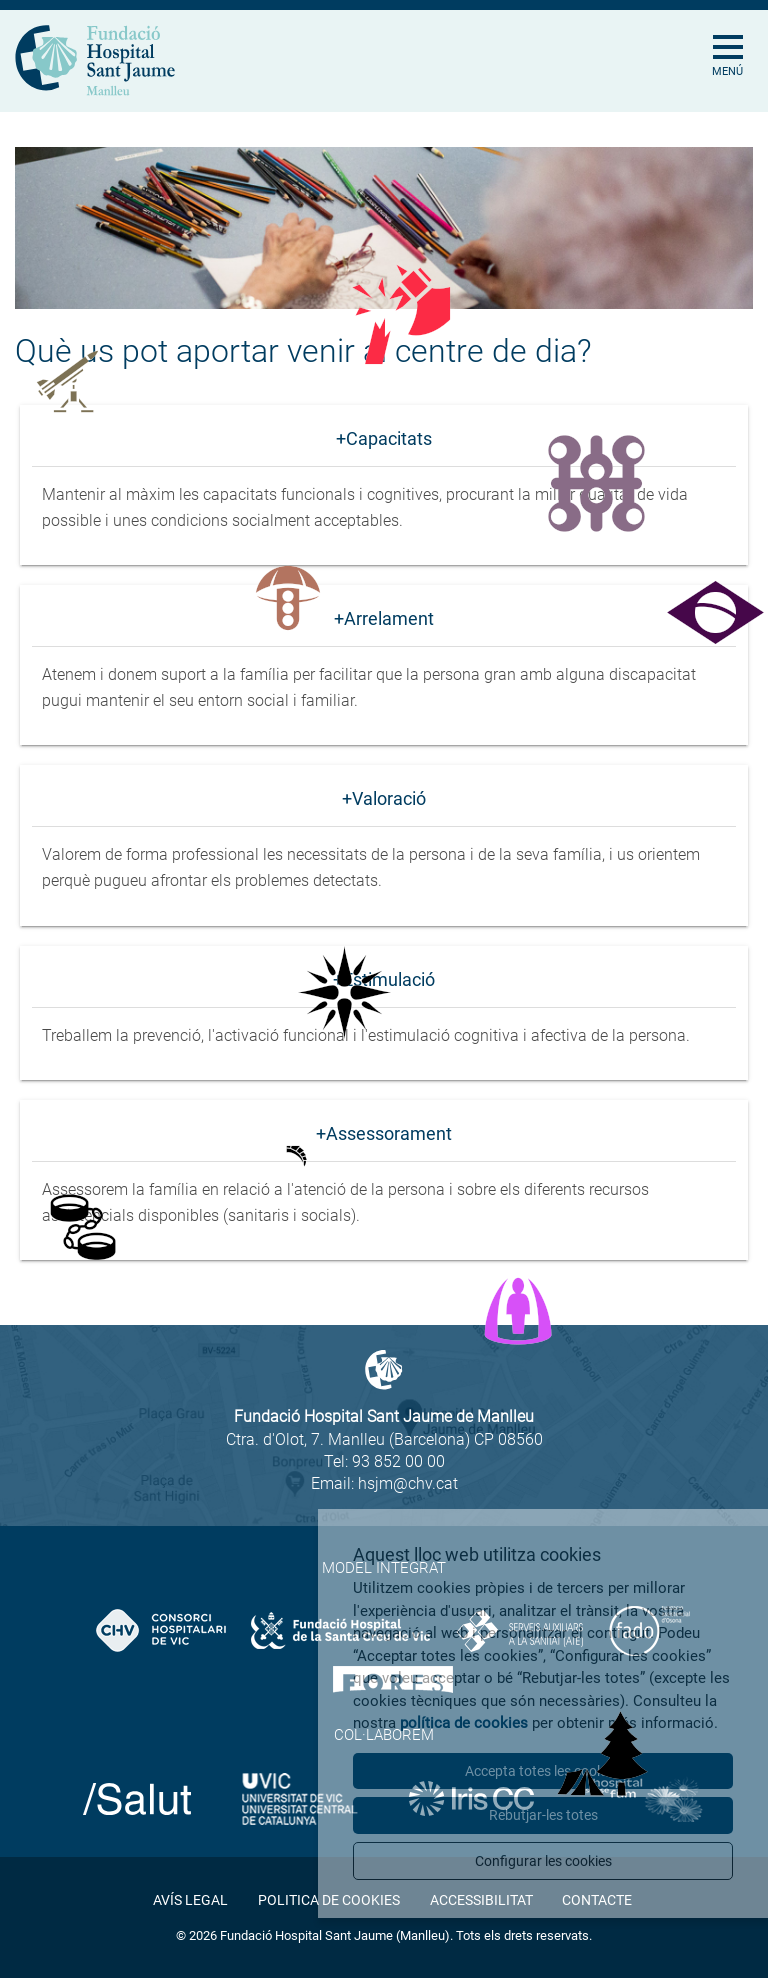 This screenshot has height=1978, width=768. I want to click on notification security settings, so click(518, 1311).